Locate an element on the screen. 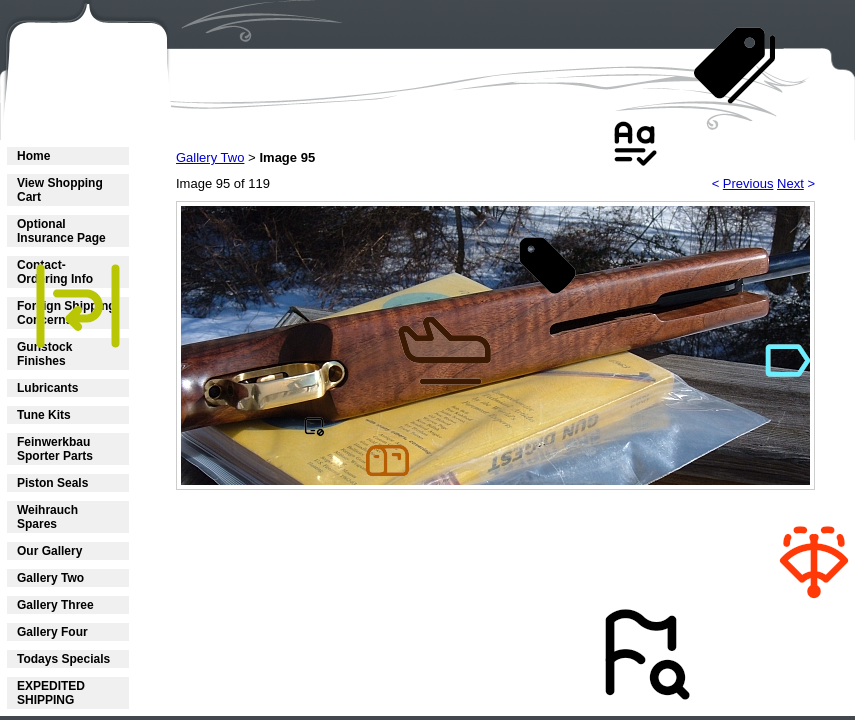 The image size is (855, 720). search flagged items is located at coordinates (641, 651).